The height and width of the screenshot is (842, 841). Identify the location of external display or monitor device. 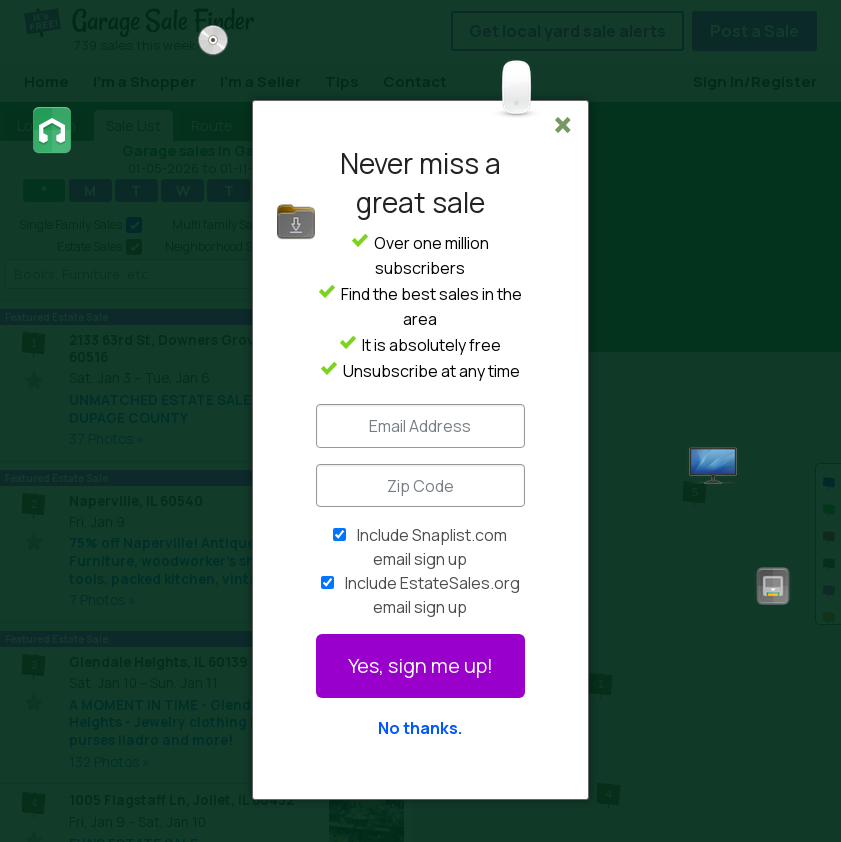
(713, 456).